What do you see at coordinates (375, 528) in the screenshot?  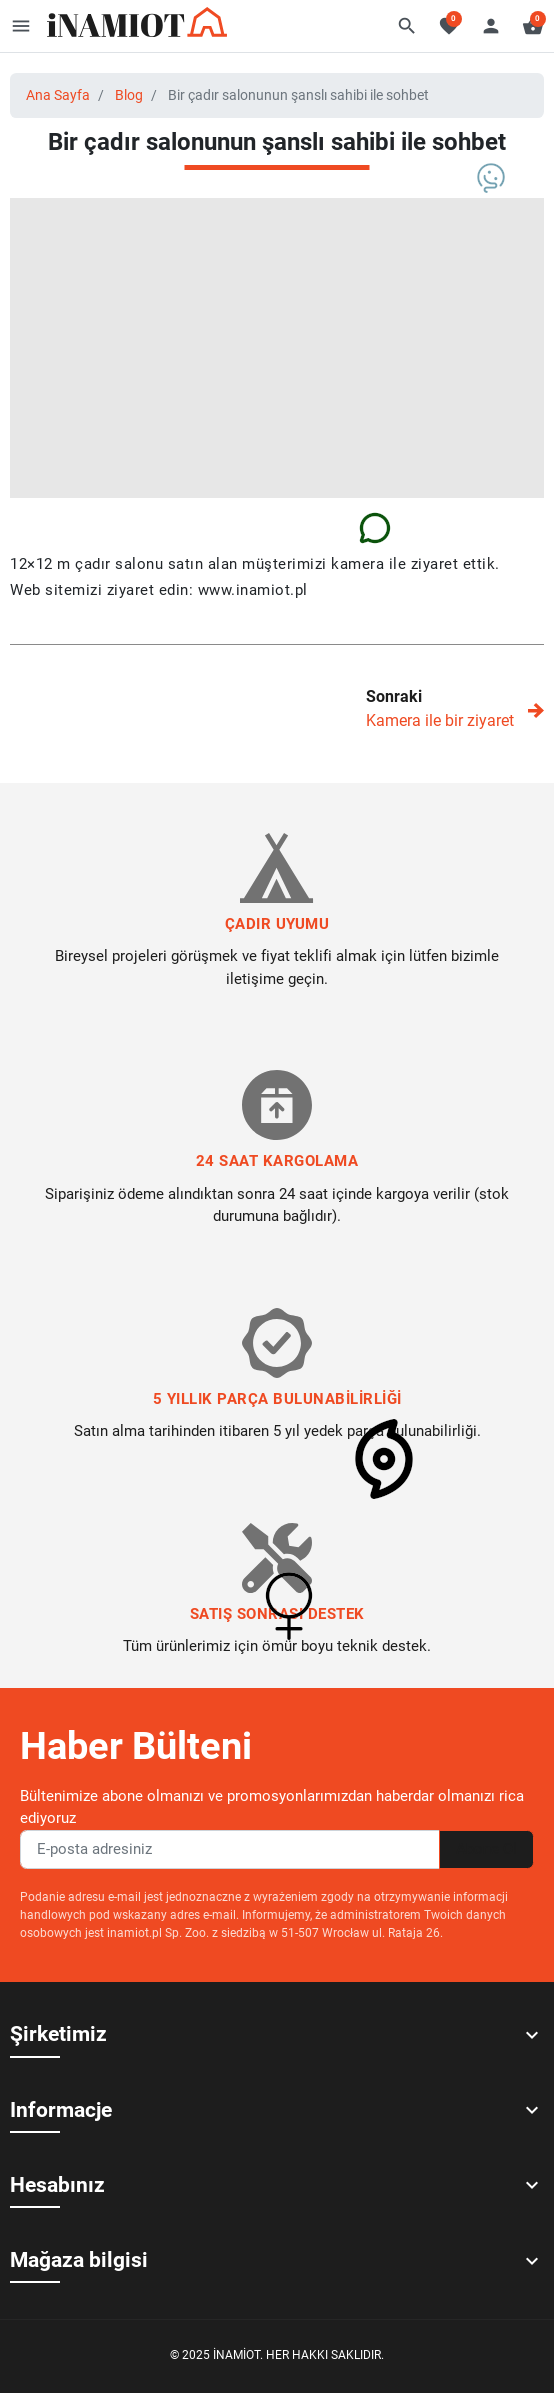 I see `open chat or messaging` at bounding box center [375, 528].